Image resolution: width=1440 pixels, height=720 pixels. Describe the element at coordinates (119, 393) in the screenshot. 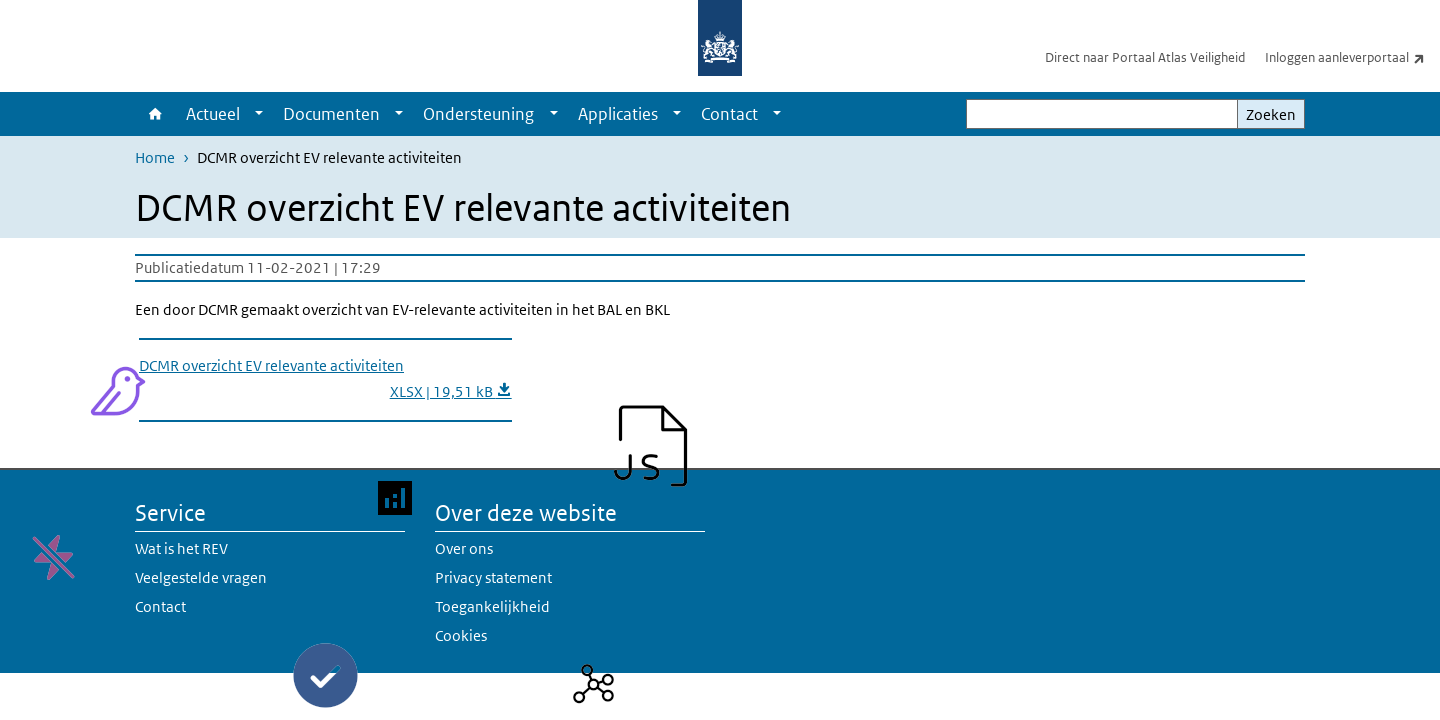

I see `access twitter or social media sharing` at that location.